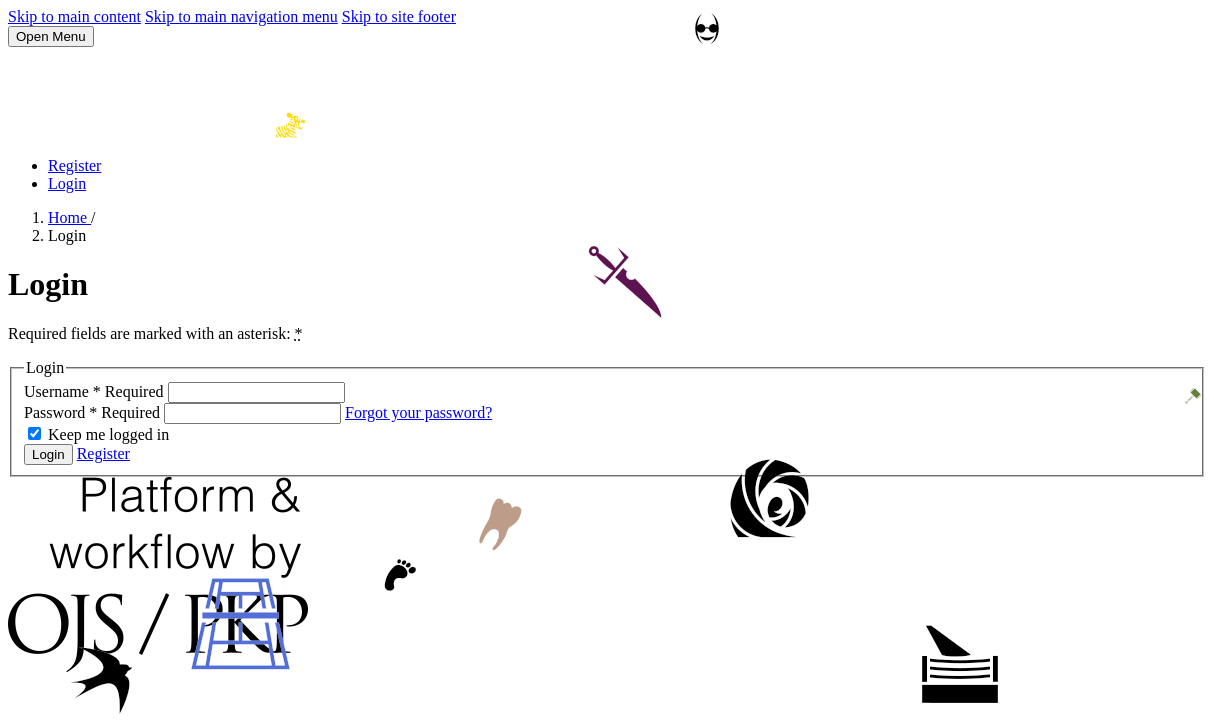 The height and width of the screenshot is (720, 1214). What do you see at coordinates (240, 620) in the screenshot?
I see `view tennis court availability` at bounding box center [240, 620].